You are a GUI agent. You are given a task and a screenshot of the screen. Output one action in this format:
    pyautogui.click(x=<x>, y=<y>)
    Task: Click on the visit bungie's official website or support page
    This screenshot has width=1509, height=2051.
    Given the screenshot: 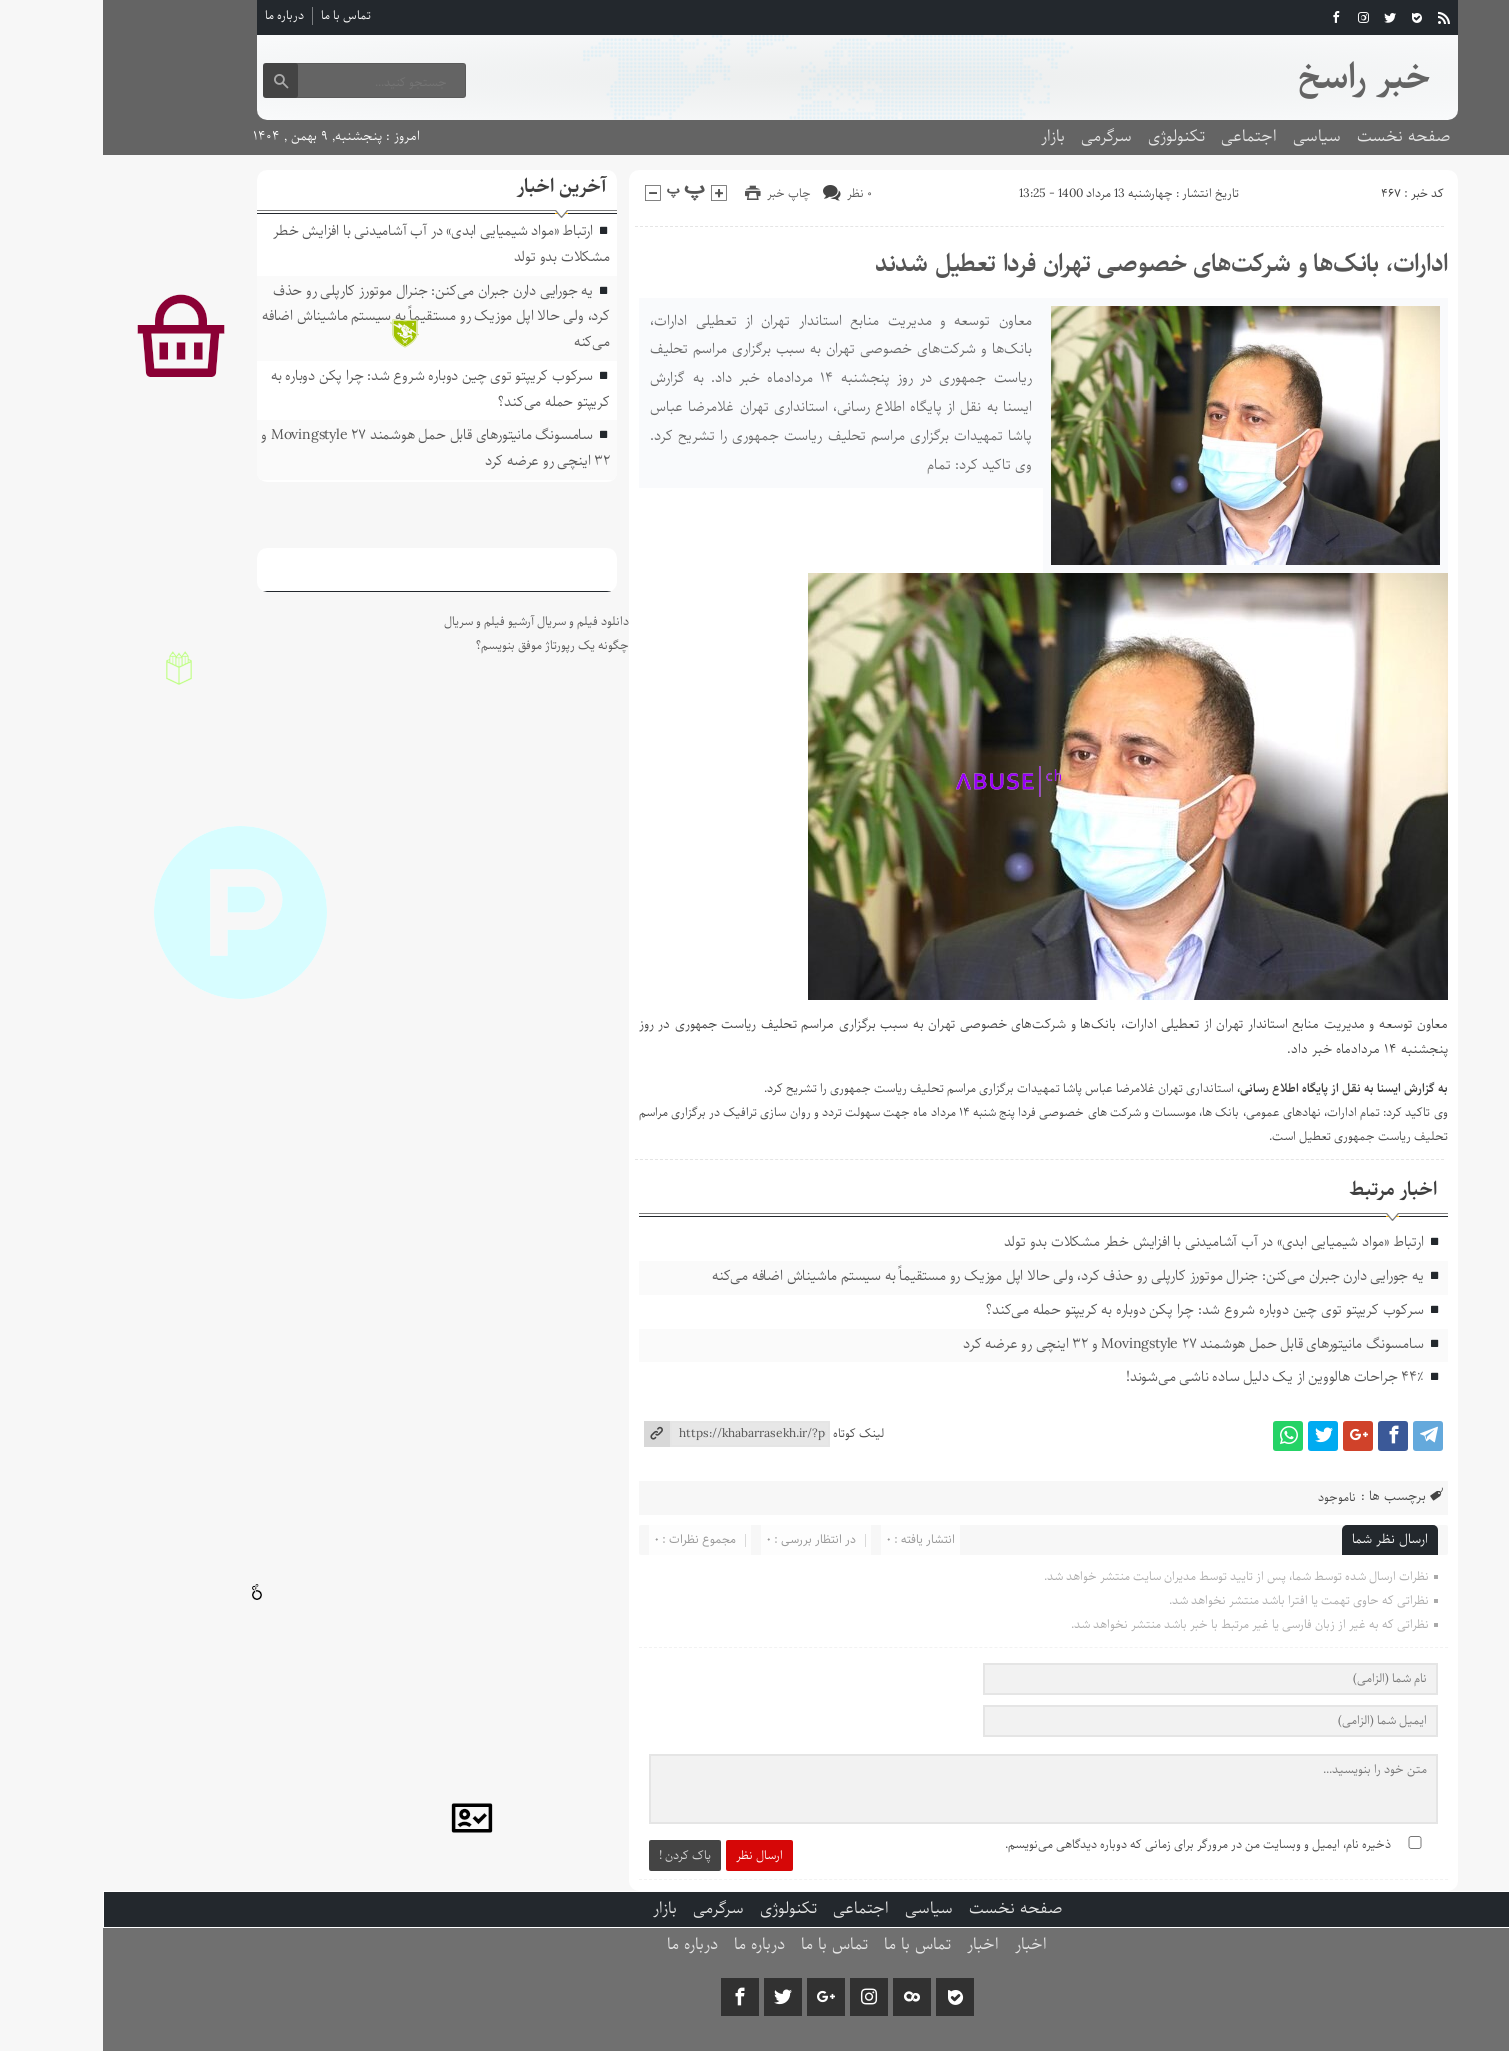 What is the action you would take?
    pyautogui.click(x=404, y=333)
    